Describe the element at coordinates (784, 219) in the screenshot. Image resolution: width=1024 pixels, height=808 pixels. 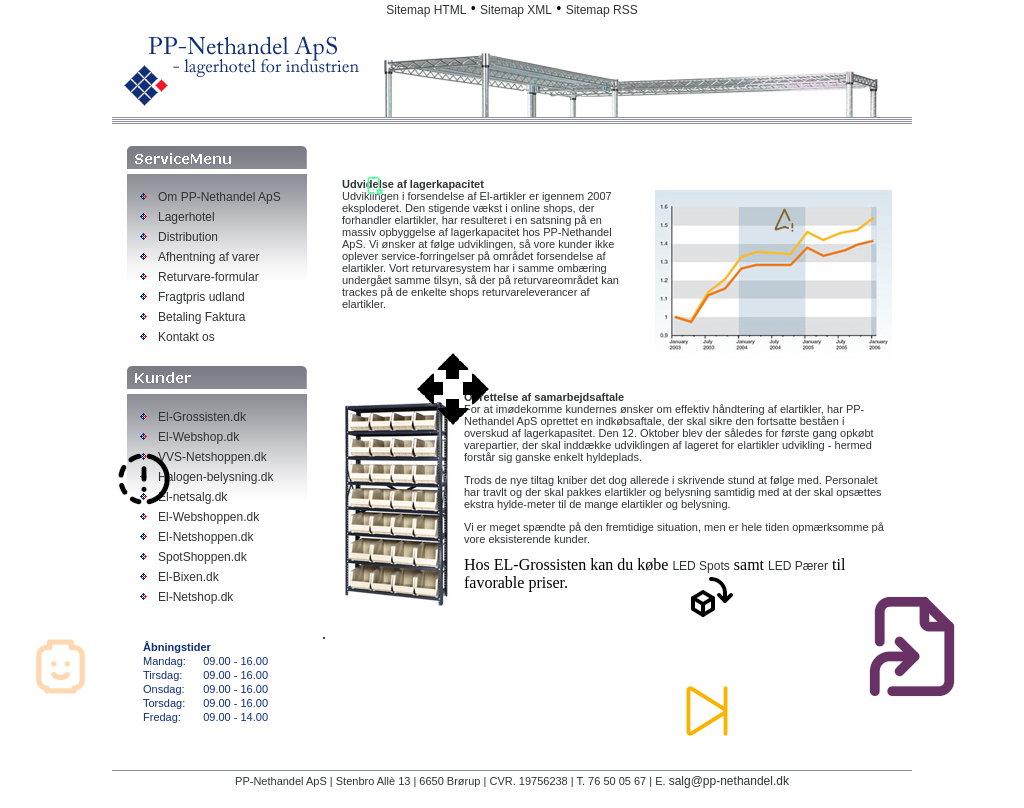
I see `navigation error or route issue detected` at that location.